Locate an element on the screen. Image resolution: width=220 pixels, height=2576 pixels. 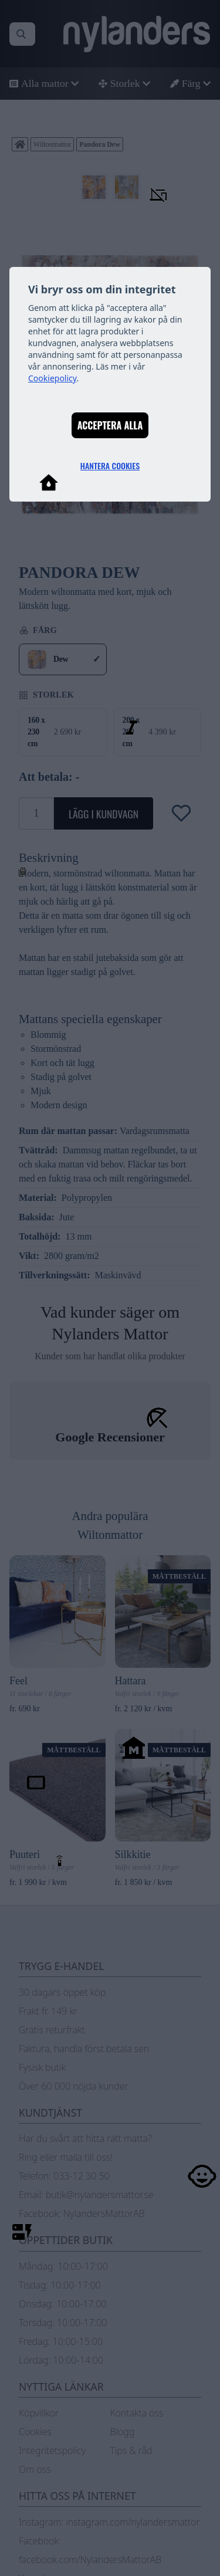
view nearby museums on the map is located at coordinates (134, 1748).